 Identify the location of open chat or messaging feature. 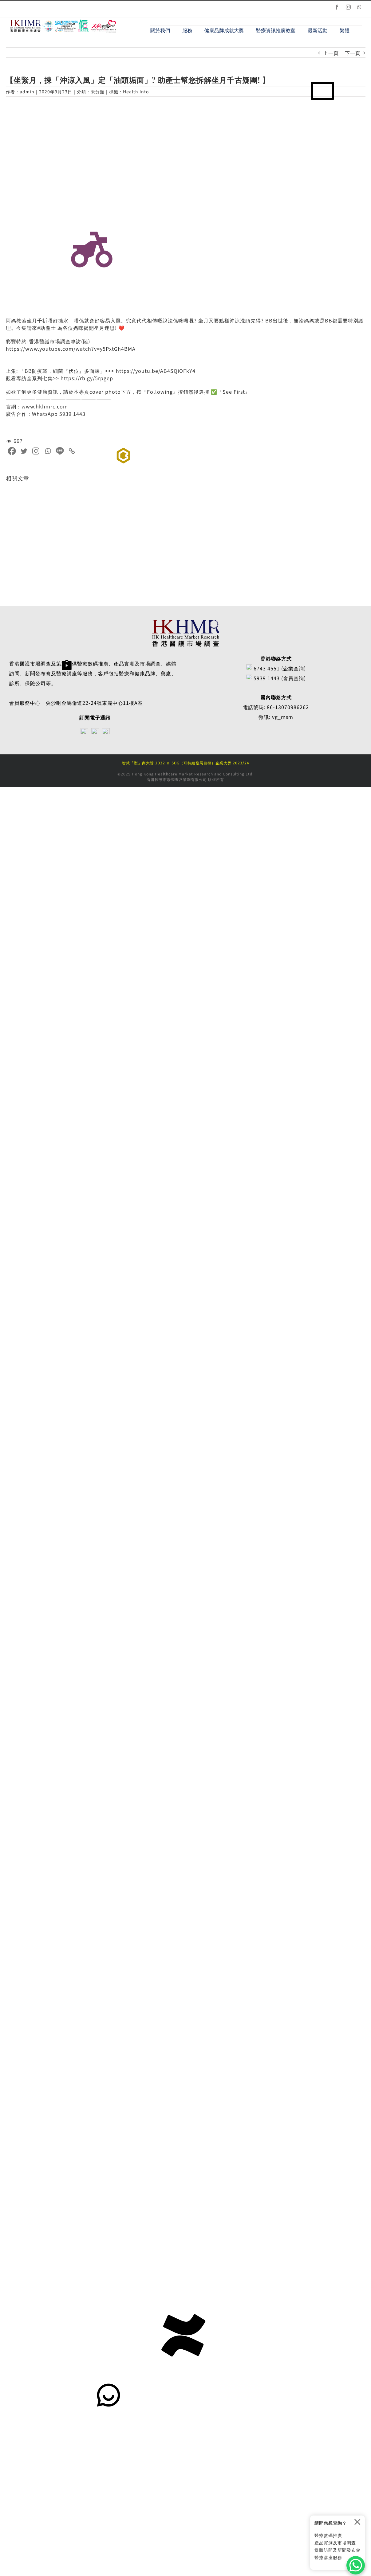
(109, 2395).